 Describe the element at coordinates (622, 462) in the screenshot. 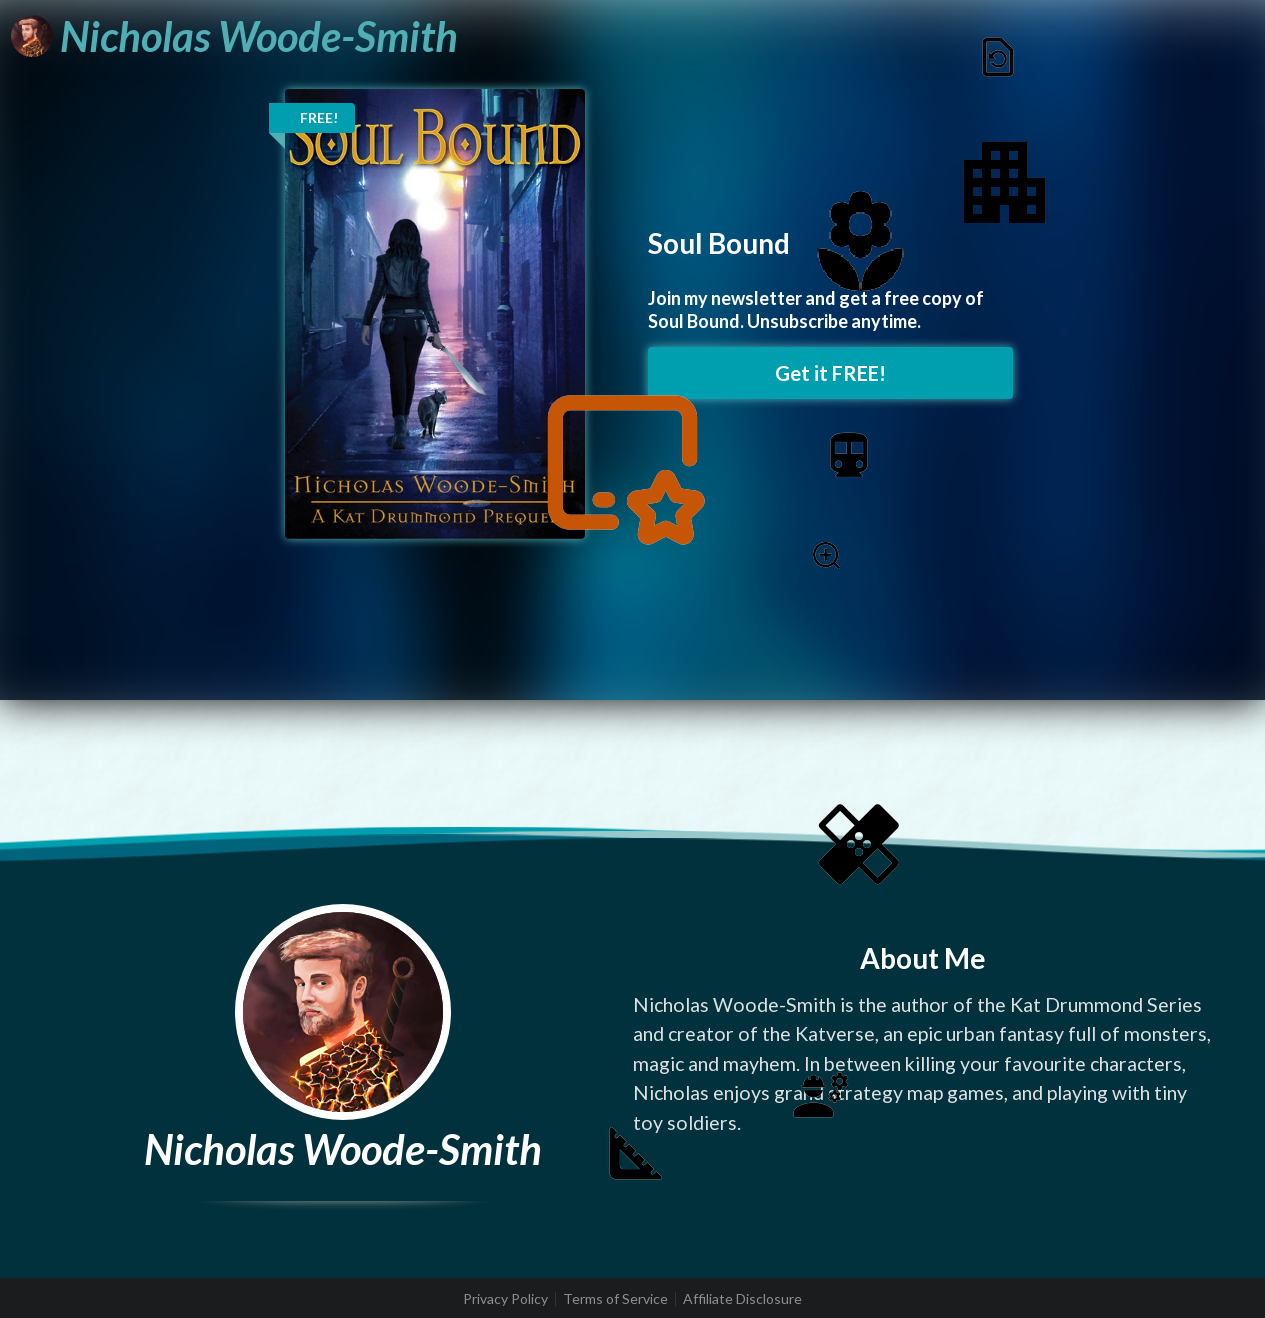

I see `mark this tablet as a favorite device` at that location.